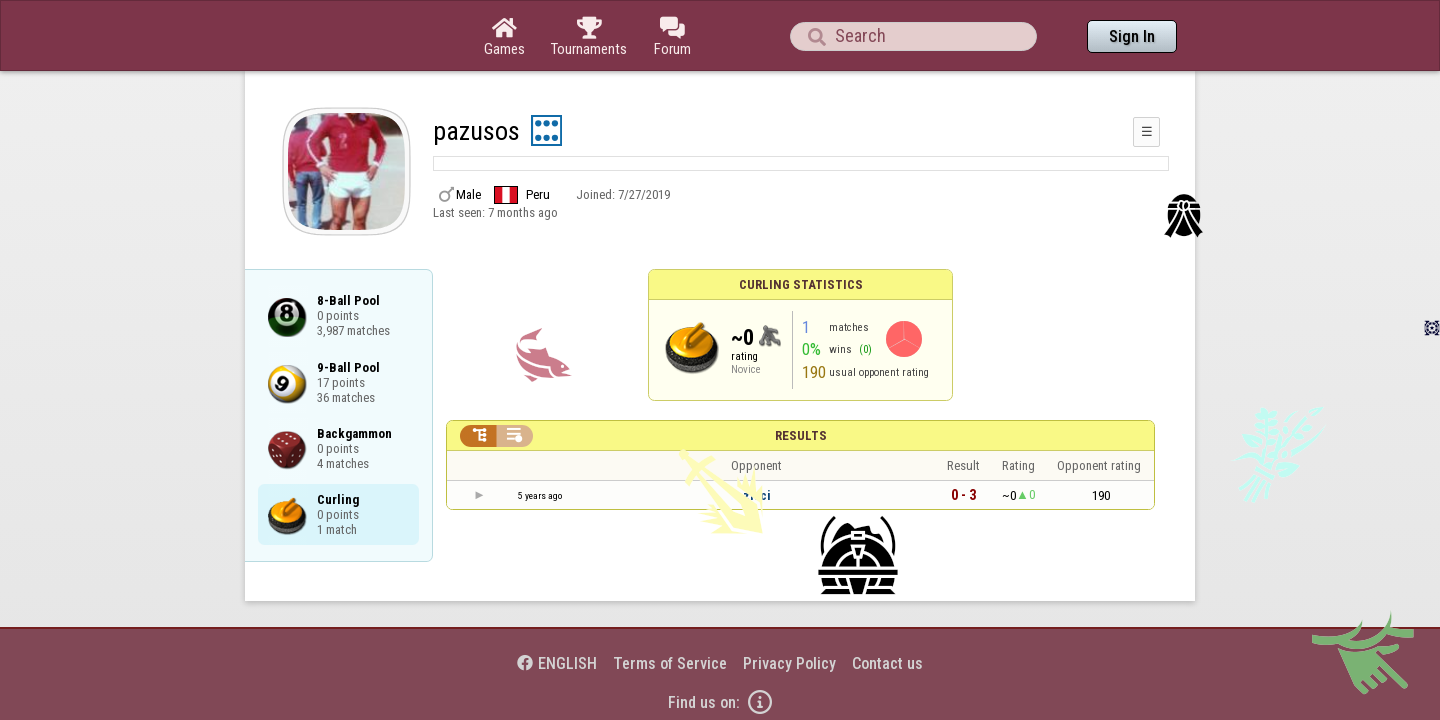  What do you see at coordinates (1432, 328) in the screenshot?
I see `imperial faction or empire team selector` at bounding box center [1432, 328].